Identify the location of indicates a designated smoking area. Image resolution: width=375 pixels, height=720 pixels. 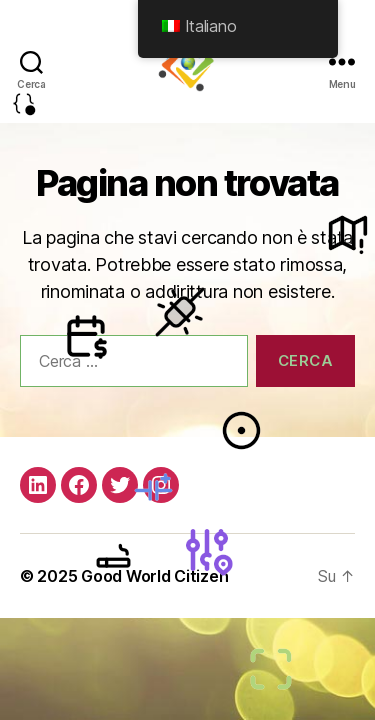
(113, 557).